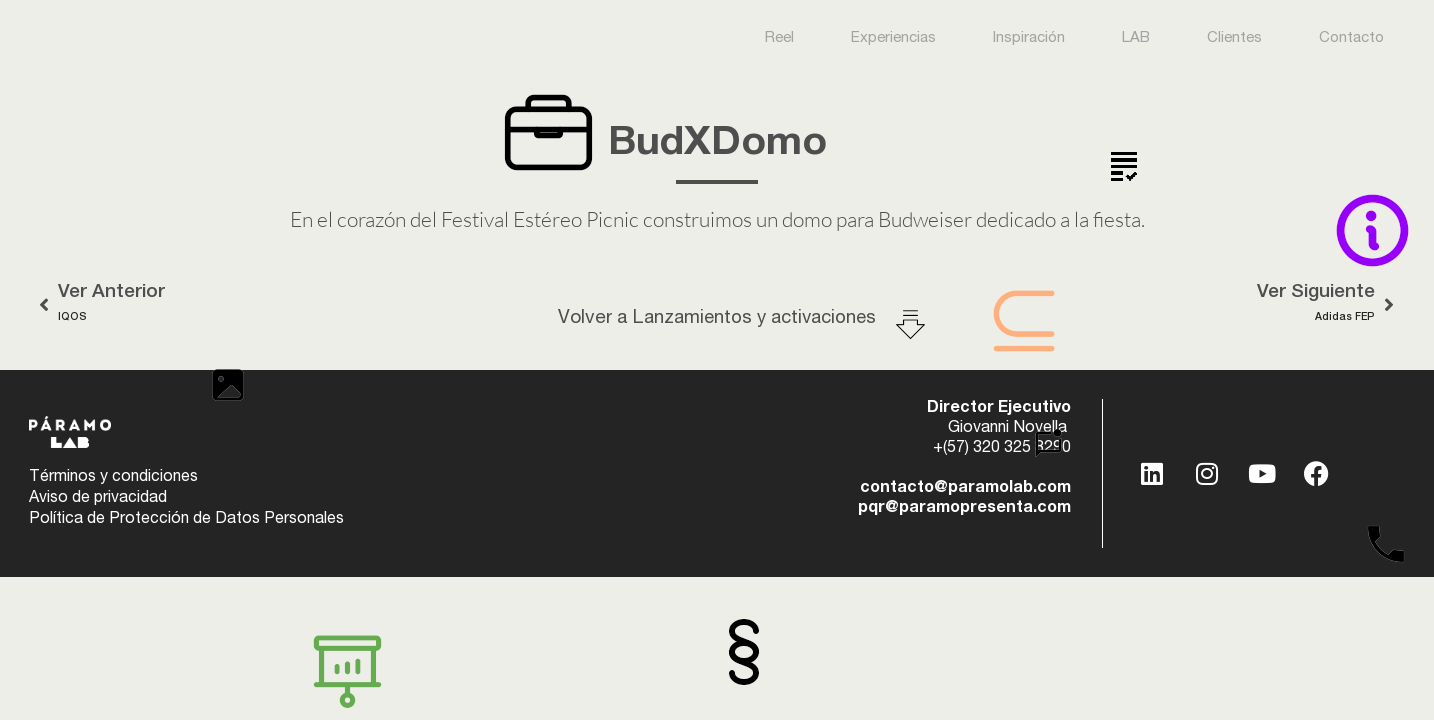 Image resolution: width=1434 pixels, height=720 pixels. What do you see at coordinates (1124, 166) in the screenshot?
I see `view grading or assessment results` at bounding box center [1124, 166].